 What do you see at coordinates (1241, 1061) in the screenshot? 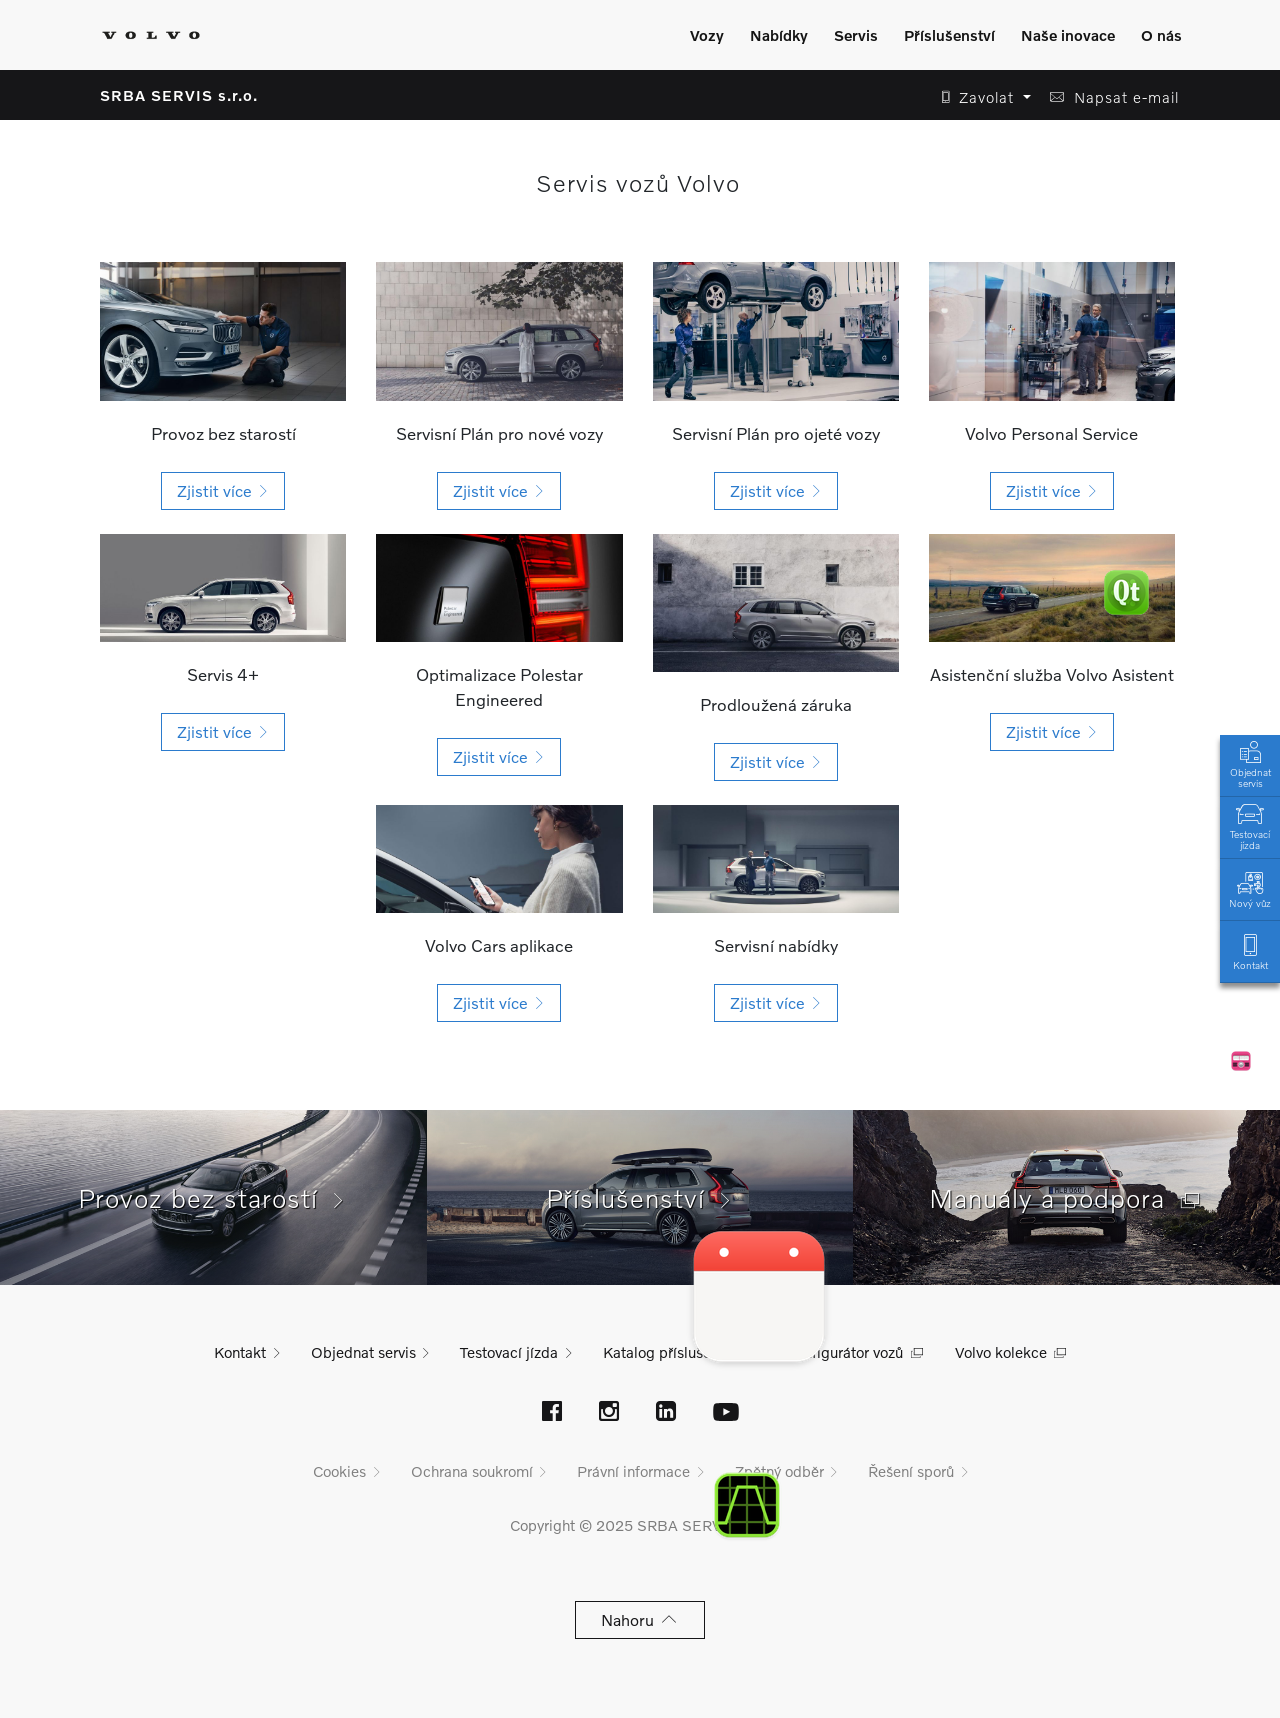
I see `open tuner radio streaming app` at bounding box center [1241, 1061].